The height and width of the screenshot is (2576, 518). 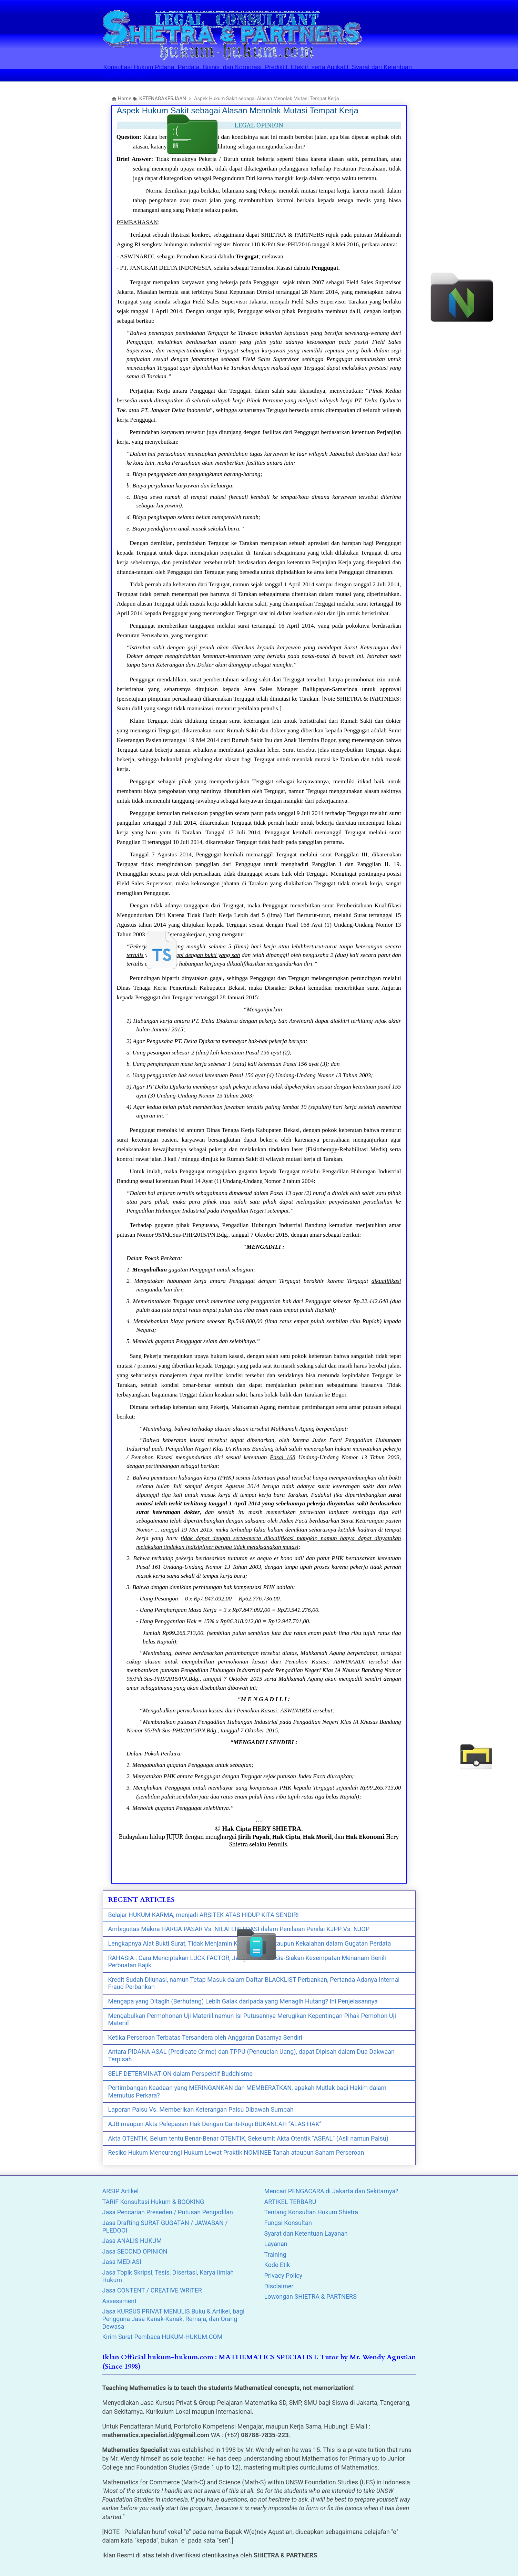 I want to click on folder containing windows insider or beta system files, so click(x=192, y=135).